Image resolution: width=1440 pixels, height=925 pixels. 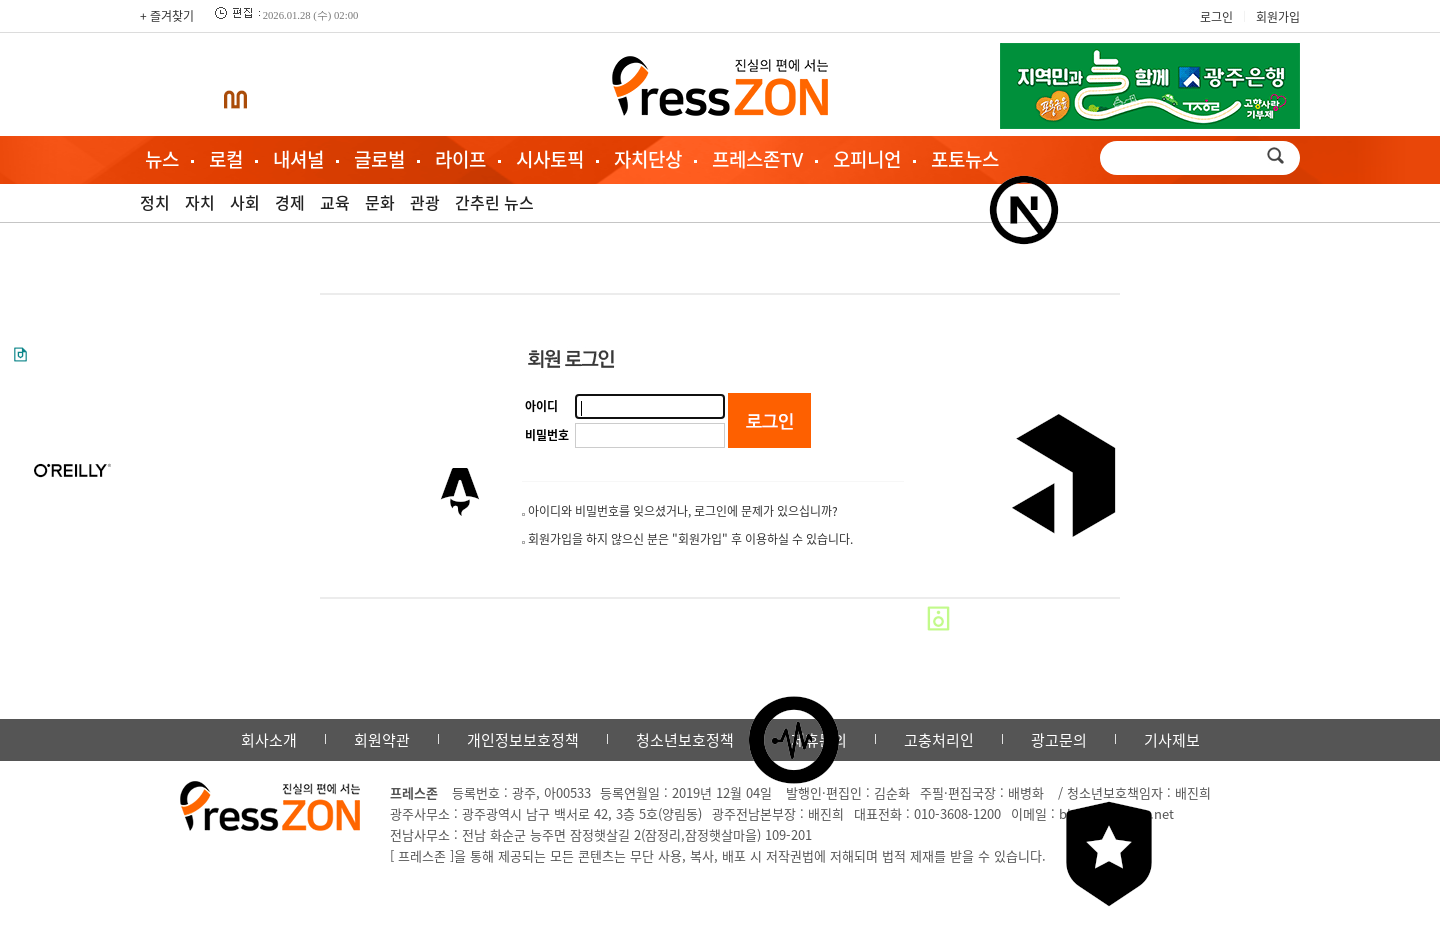 What do you see at coordinates (20, 354) in the screenshot?
I see `view protected or secured document` at bounding box center [20, 354].